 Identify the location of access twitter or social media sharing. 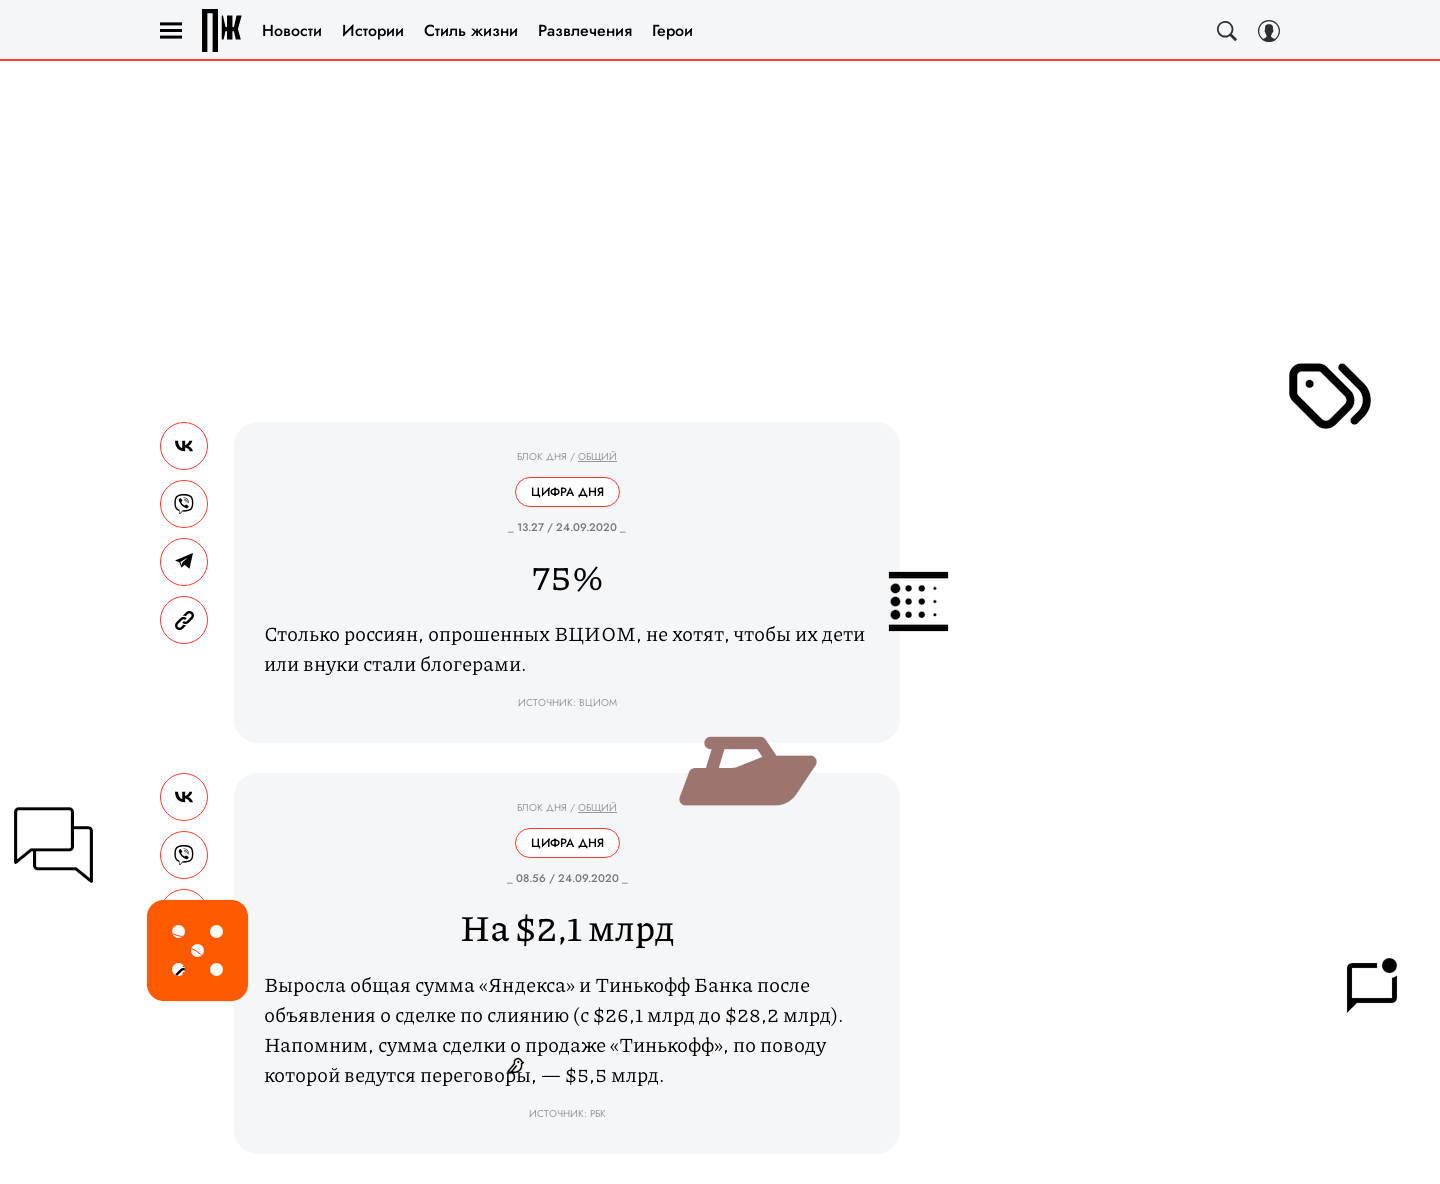
(516, 1066).